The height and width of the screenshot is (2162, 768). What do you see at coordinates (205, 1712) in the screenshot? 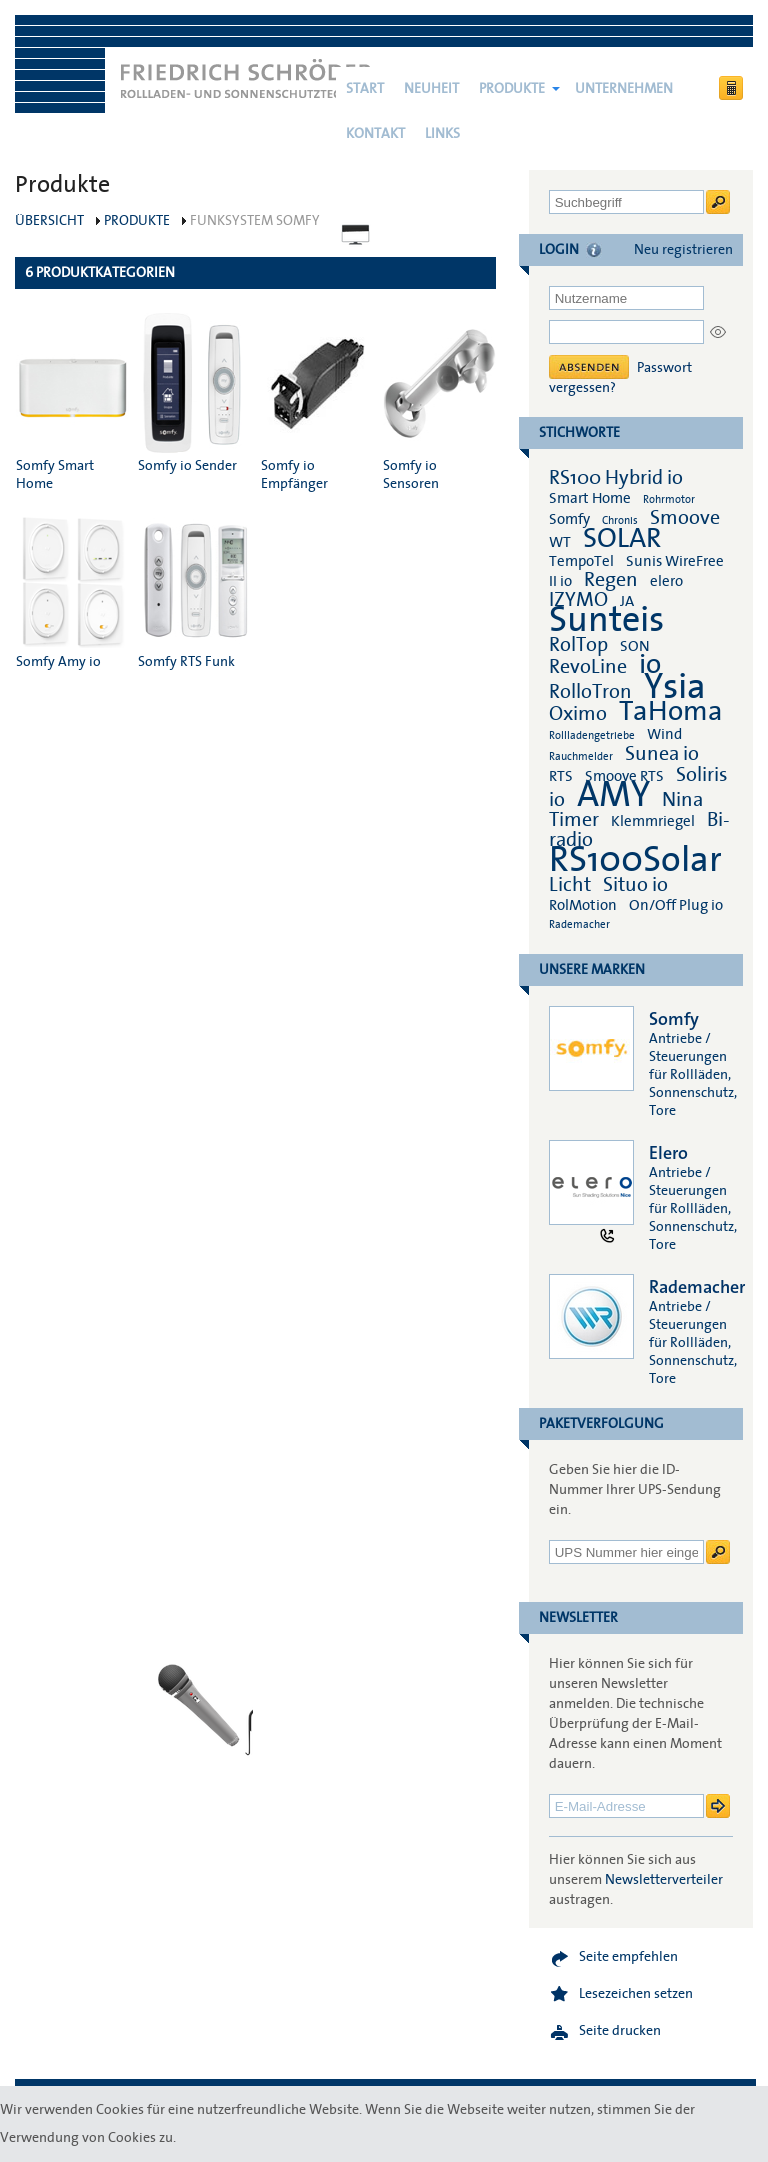
I see `access microphone settings` at bounding box center [205, 1712].